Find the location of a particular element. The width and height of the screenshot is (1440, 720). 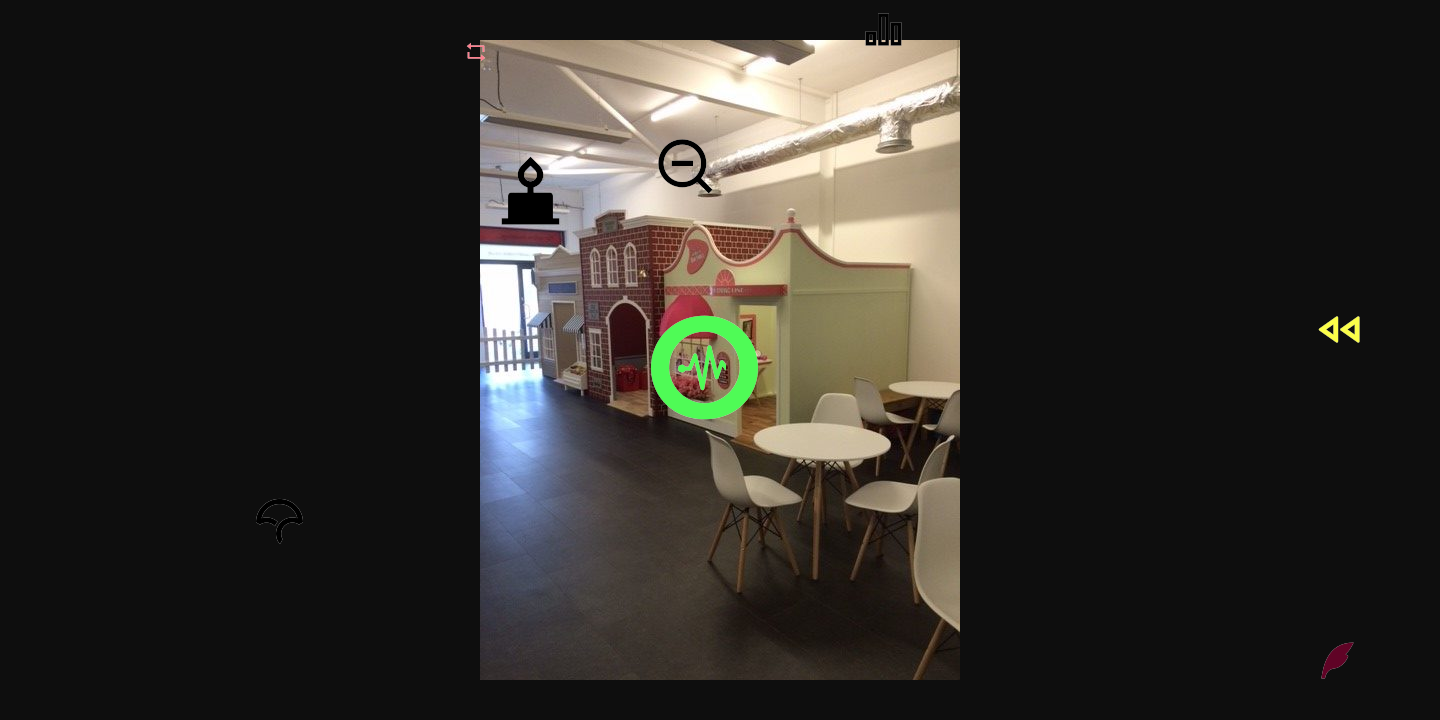

access candle or ambient lighting mode is located at coordinates (530, 192).